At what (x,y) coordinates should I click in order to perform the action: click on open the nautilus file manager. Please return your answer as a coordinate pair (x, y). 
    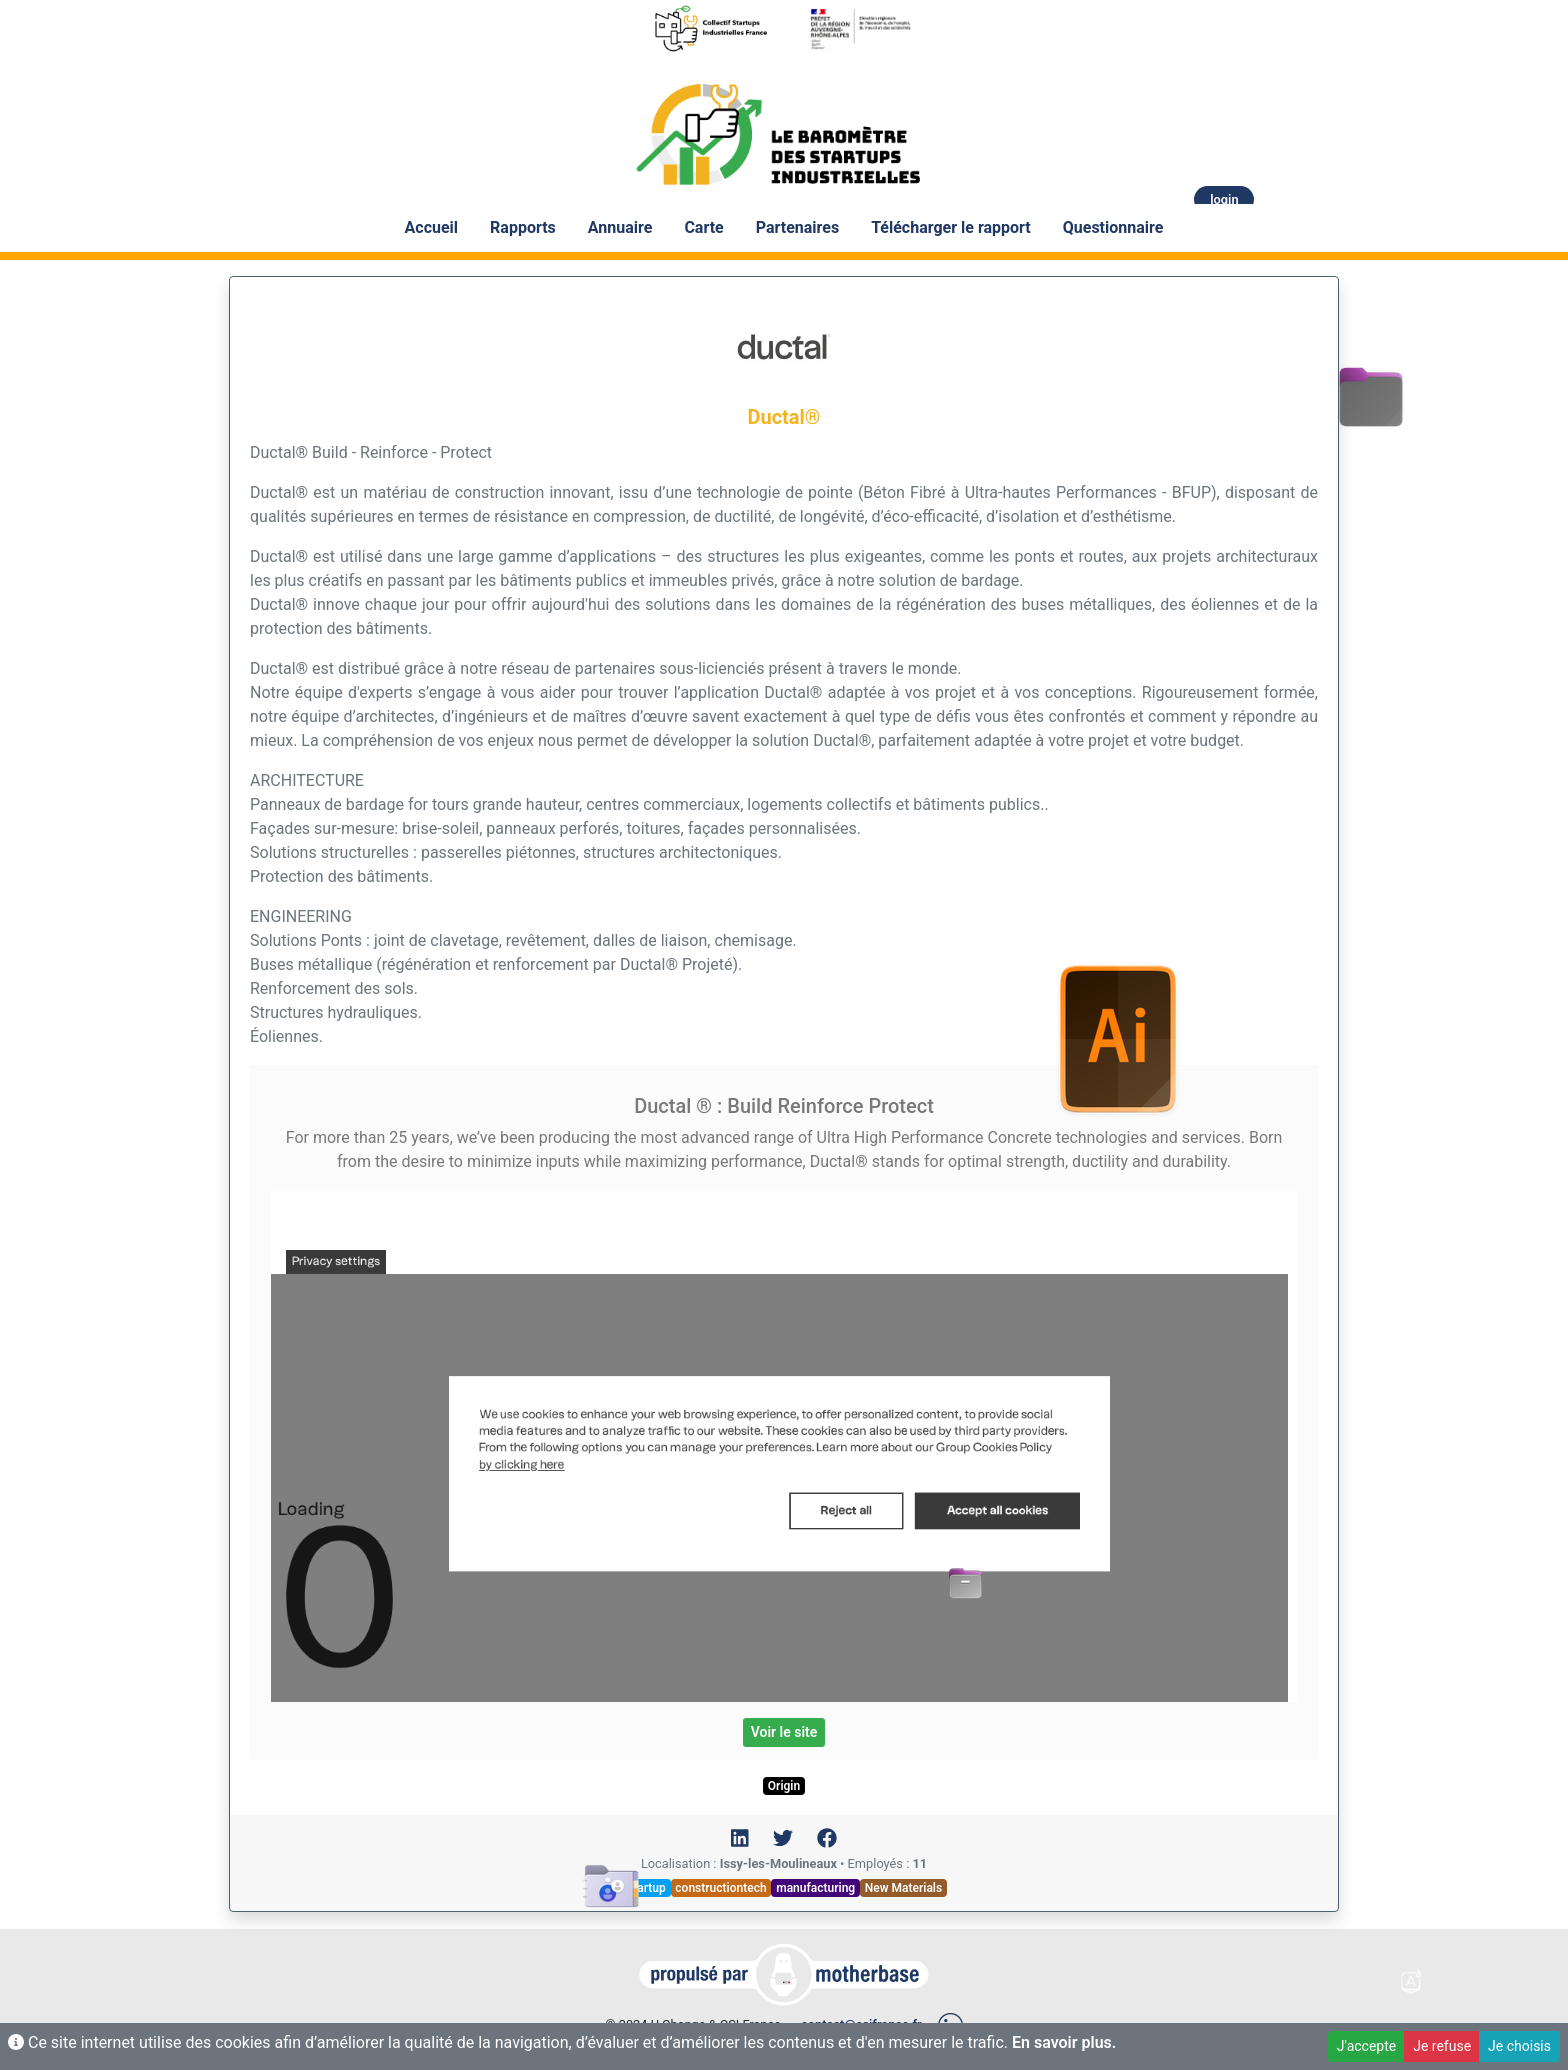
    Looking at the image, I should click on (965, 1583).